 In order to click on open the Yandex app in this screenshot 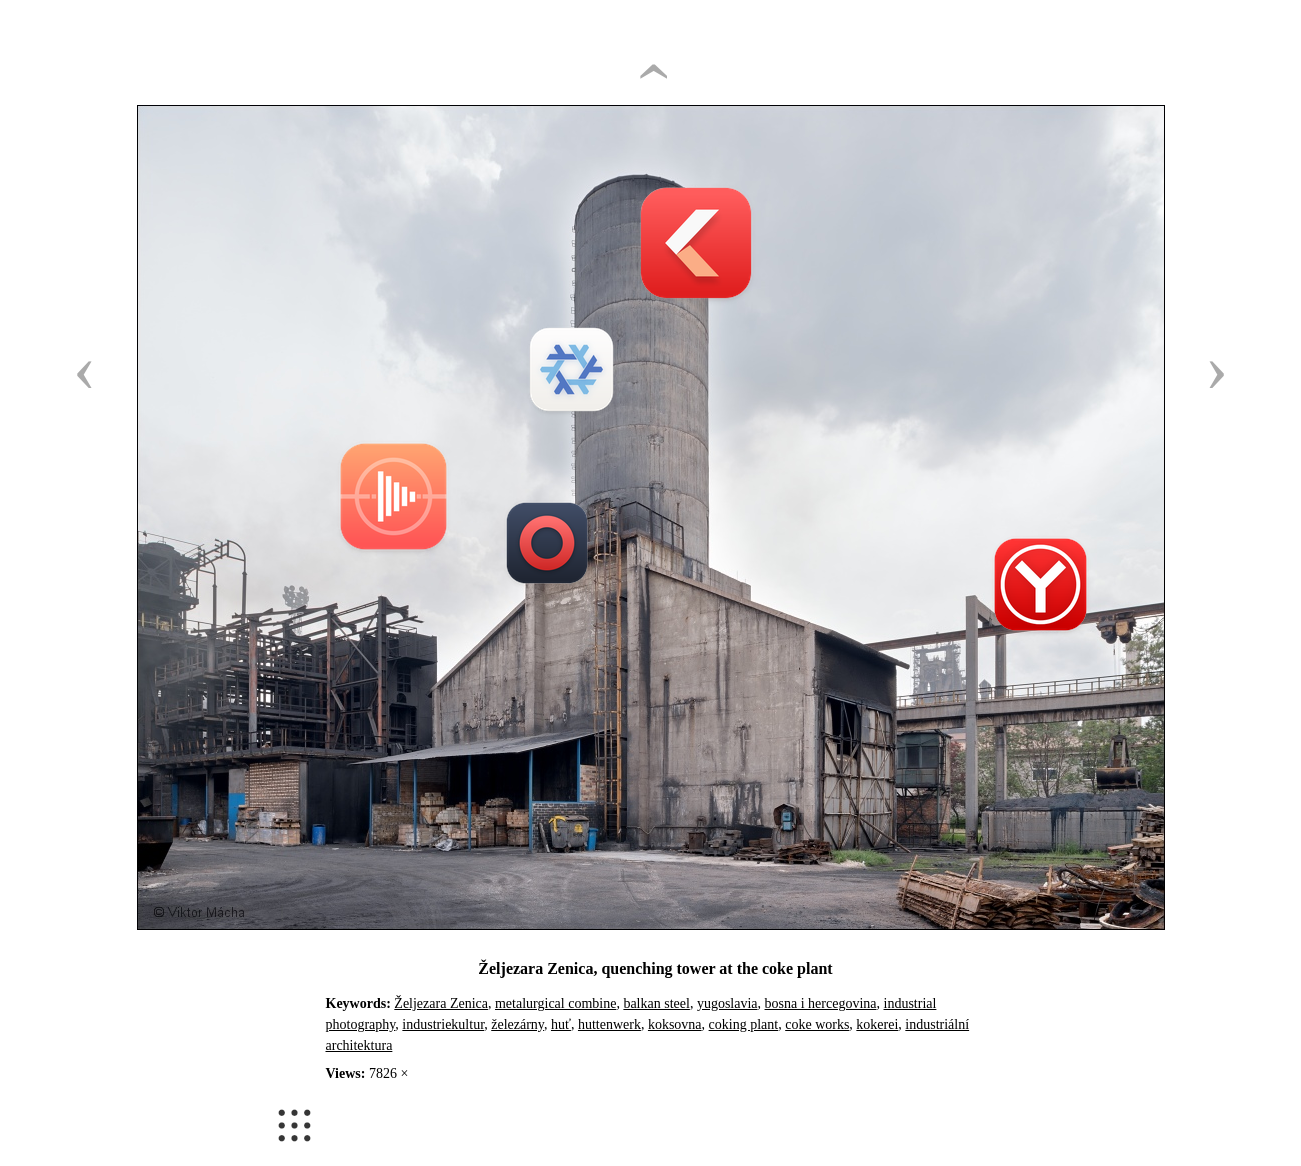, I will do `click(1040, 584)`.